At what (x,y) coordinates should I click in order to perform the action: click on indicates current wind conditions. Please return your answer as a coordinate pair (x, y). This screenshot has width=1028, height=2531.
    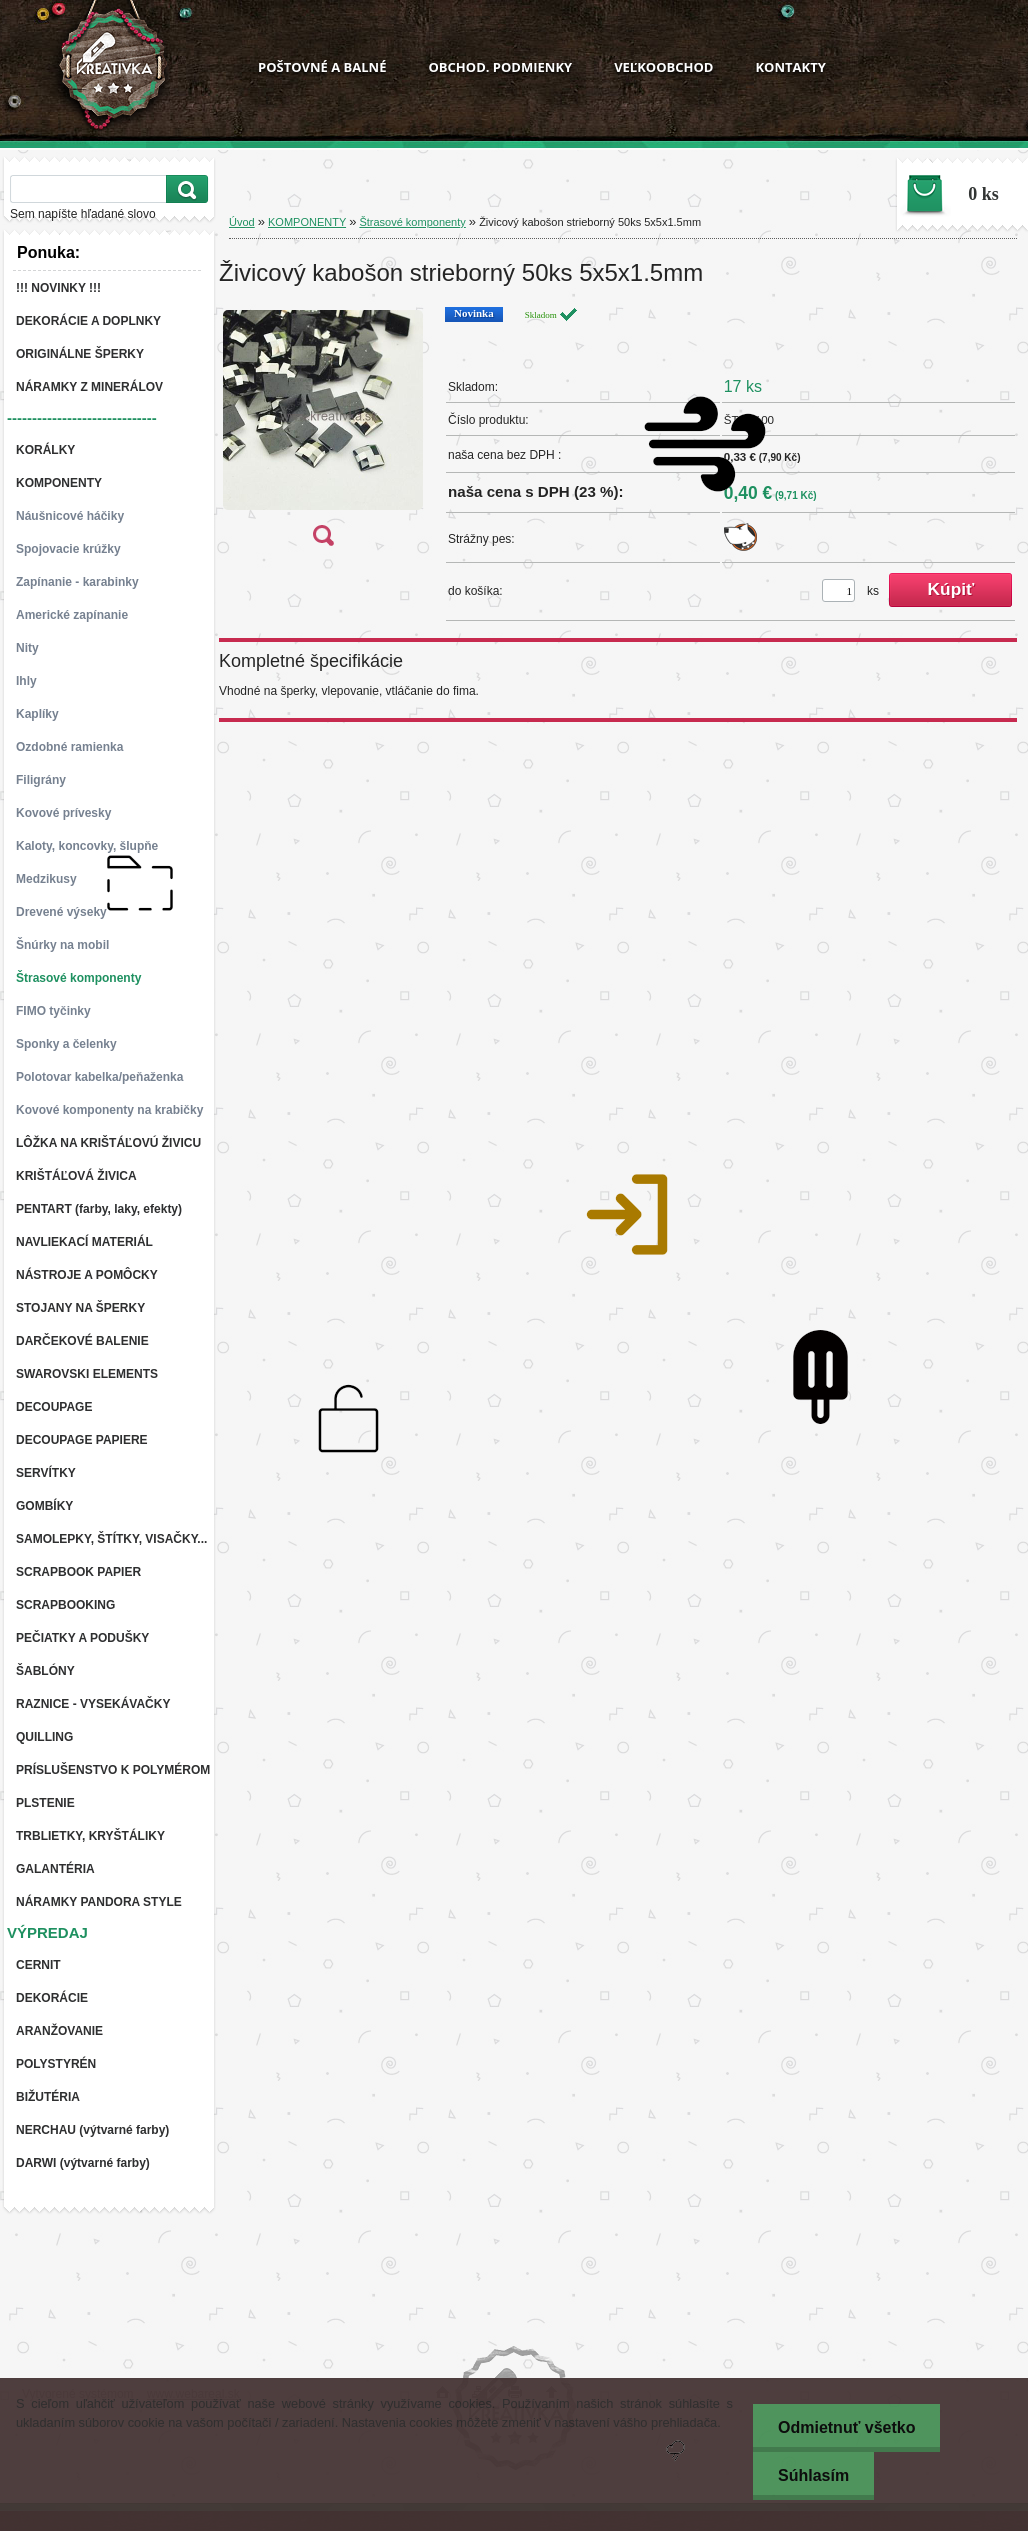
    Looking at the image, I should click on (705, 444).